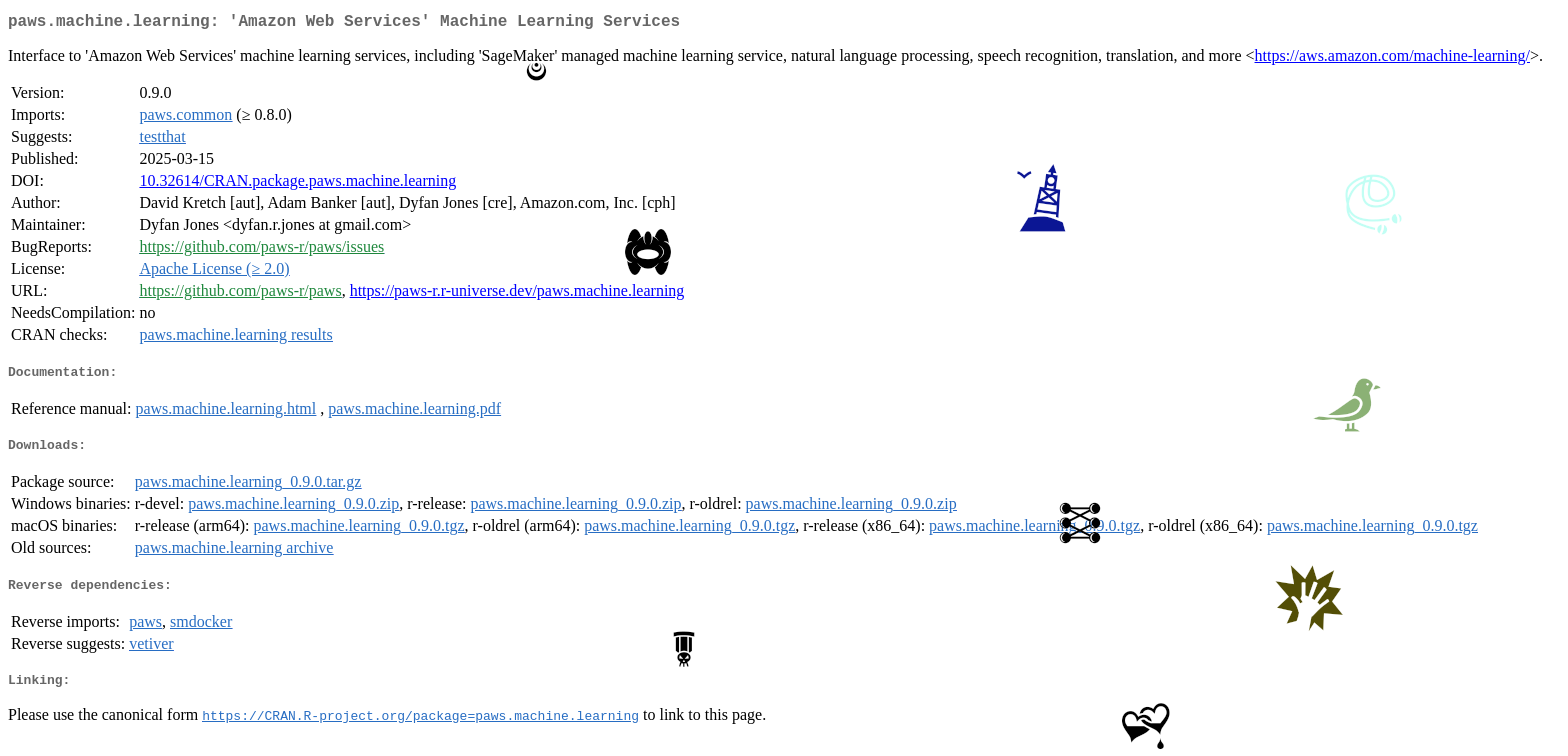 The height and width of the screenshot is (756, 1568). Describe the element at coordinates (648, 252) in the screenshot. I see `decorative mask or carnival costume icon` at that location.